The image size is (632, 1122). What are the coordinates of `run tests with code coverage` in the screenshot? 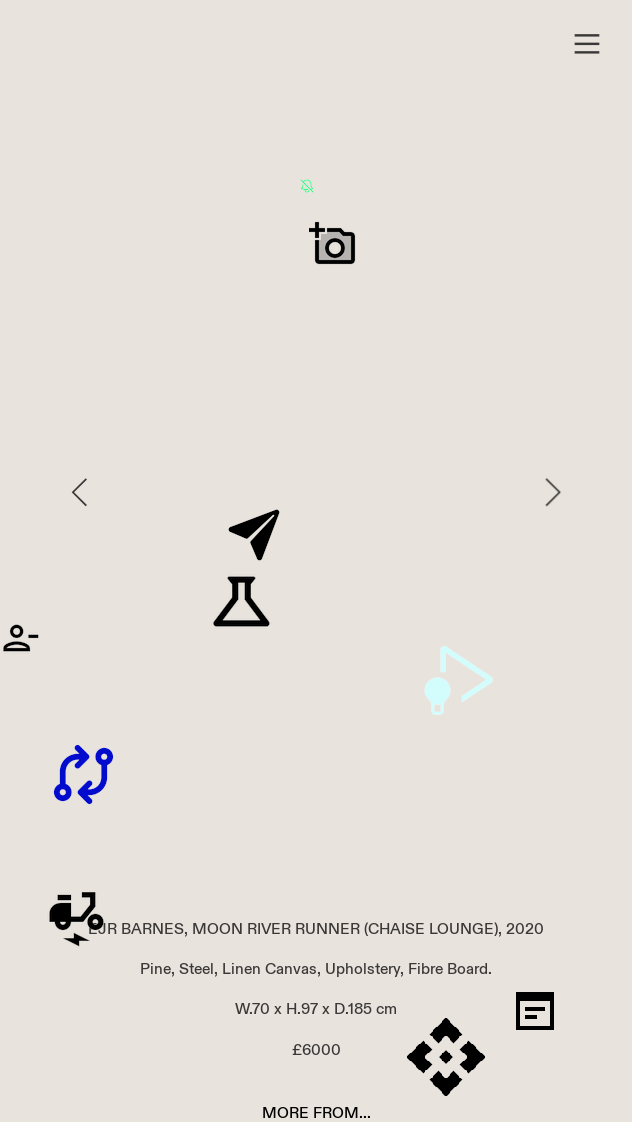 It's located at (456, 677).